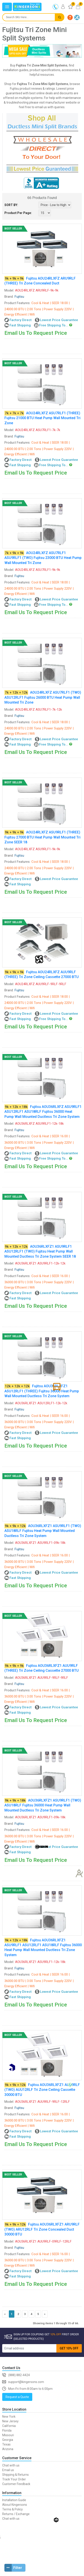 This screenshot has width=84, height=2576. I want to click on access drawing compass tool, so click(79, 1873).